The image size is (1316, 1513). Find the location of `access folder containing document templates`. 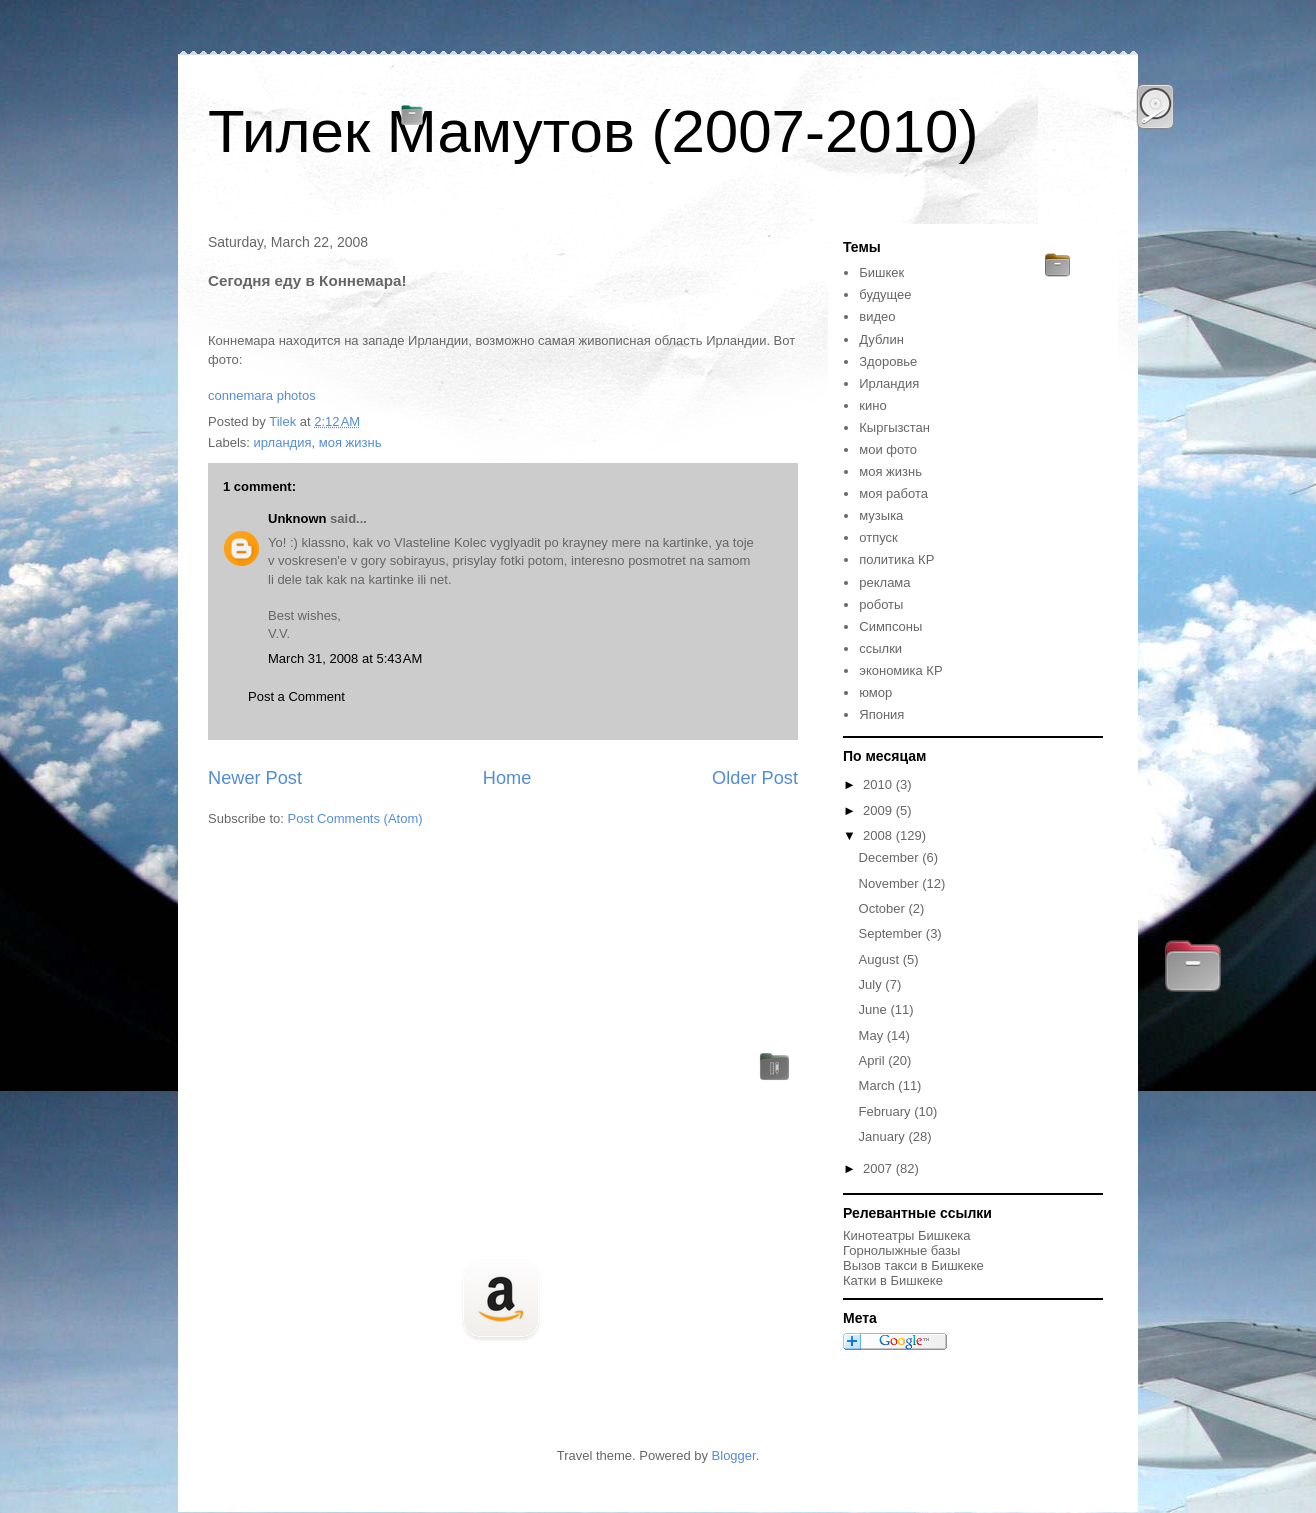

access folder containing document templates is located at coordinates (774, 1066).